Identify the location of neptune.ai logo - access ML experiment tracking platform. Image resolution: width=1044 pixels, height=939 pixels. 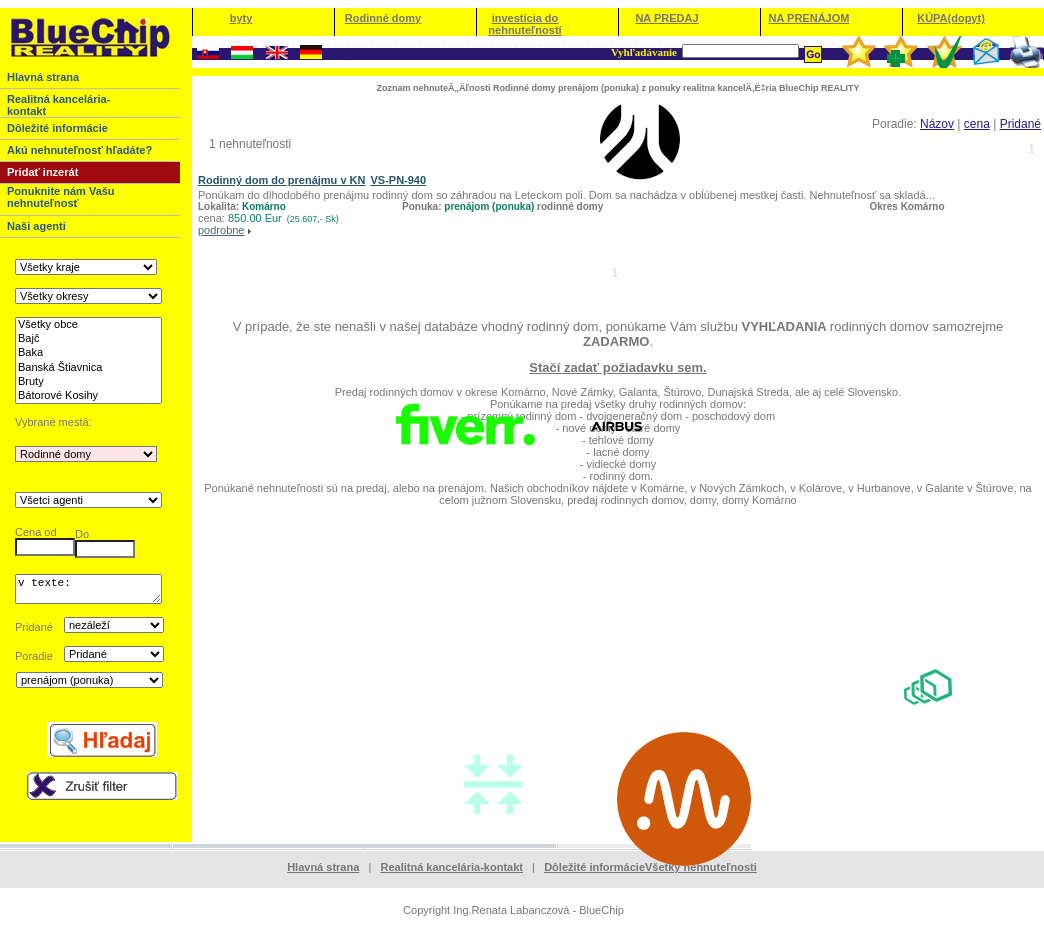
(684, 799).